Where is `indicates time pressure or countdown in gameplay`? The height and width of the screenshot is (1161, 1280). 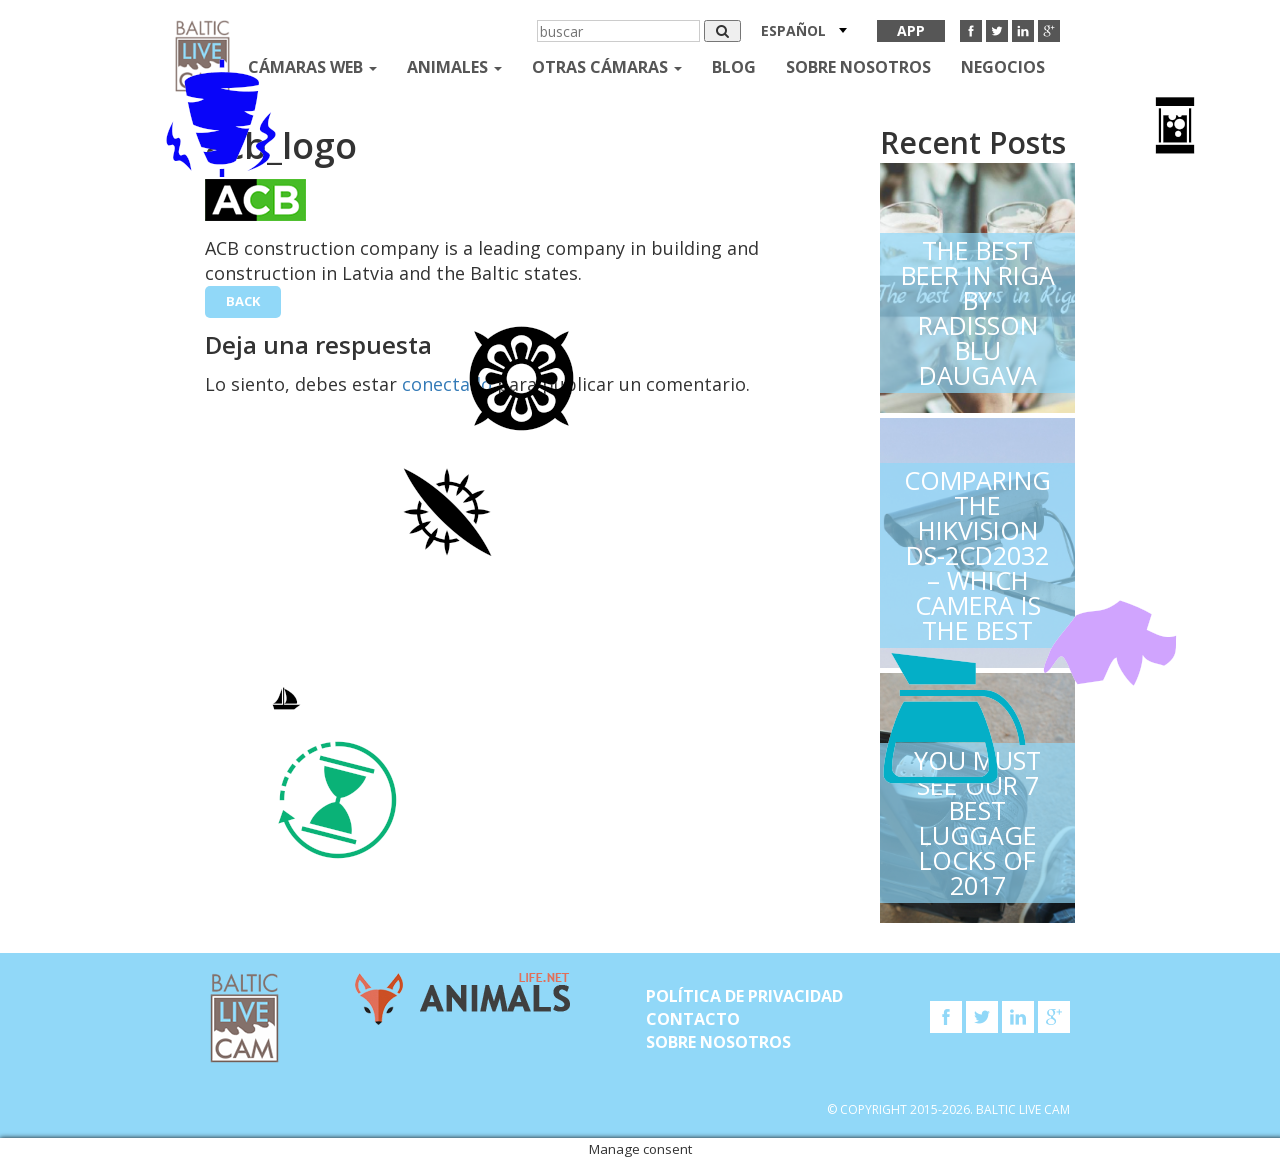 indicates time pressure or countdown in gameplay is located at coordinates (446, 512).